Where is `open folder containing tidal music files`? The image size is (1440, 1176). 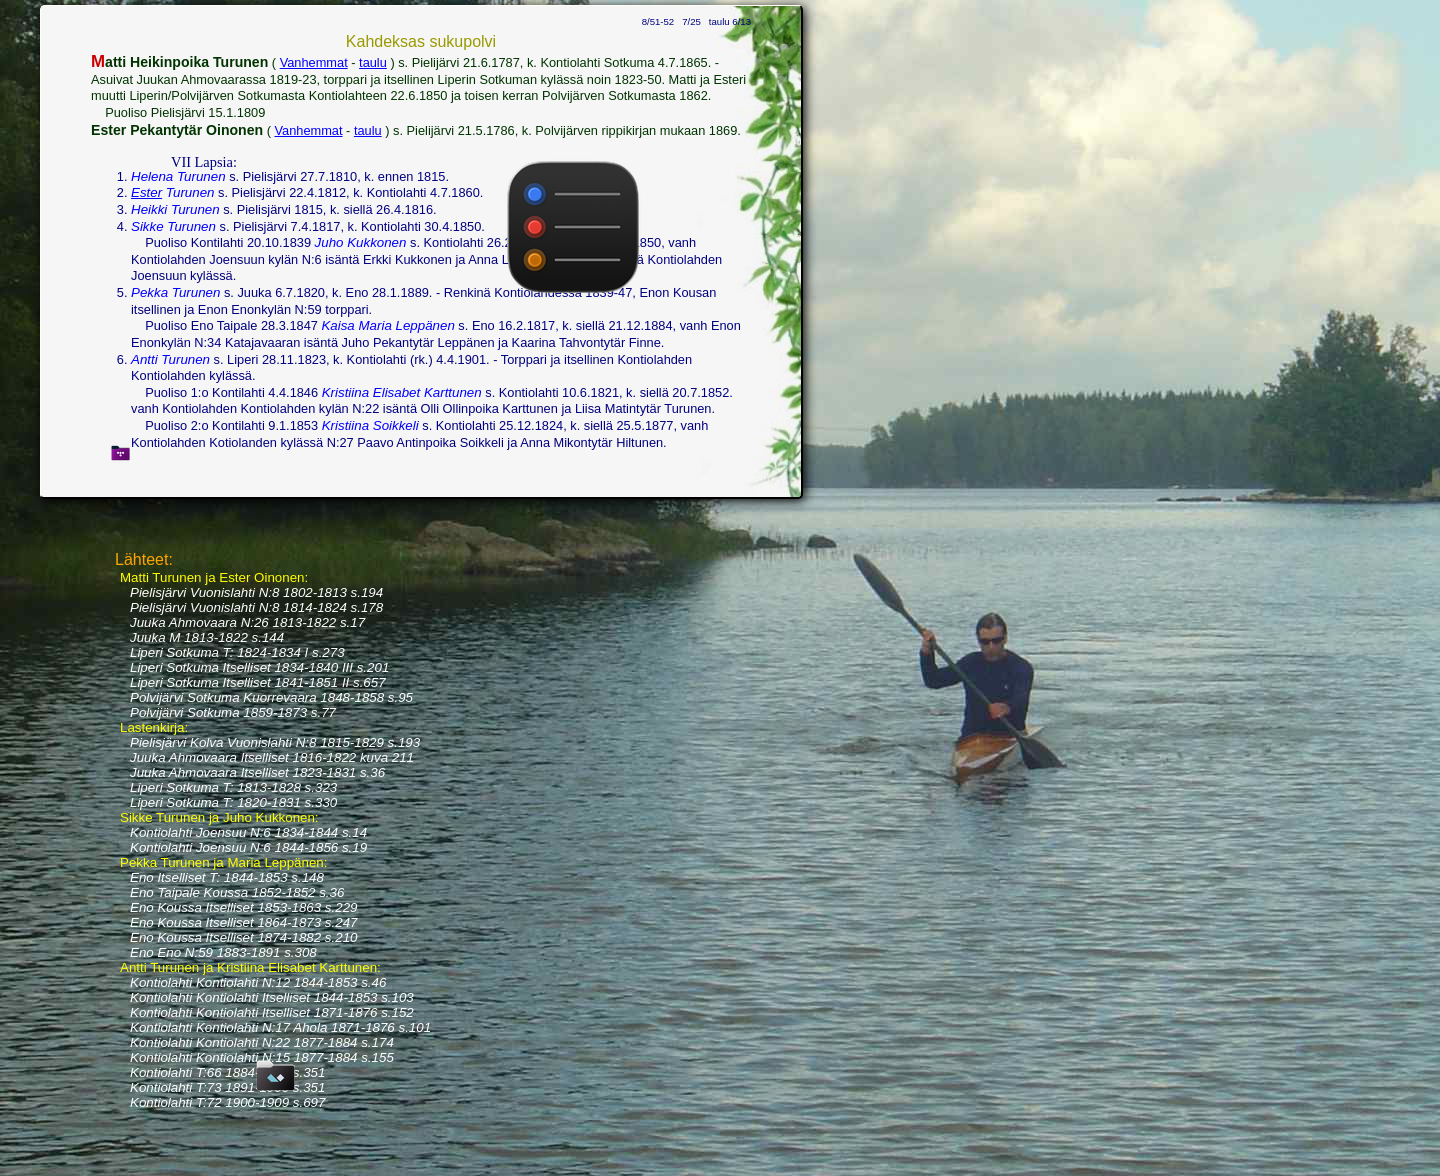
open folder containing tidal music files is located at coordinates (120, 453).